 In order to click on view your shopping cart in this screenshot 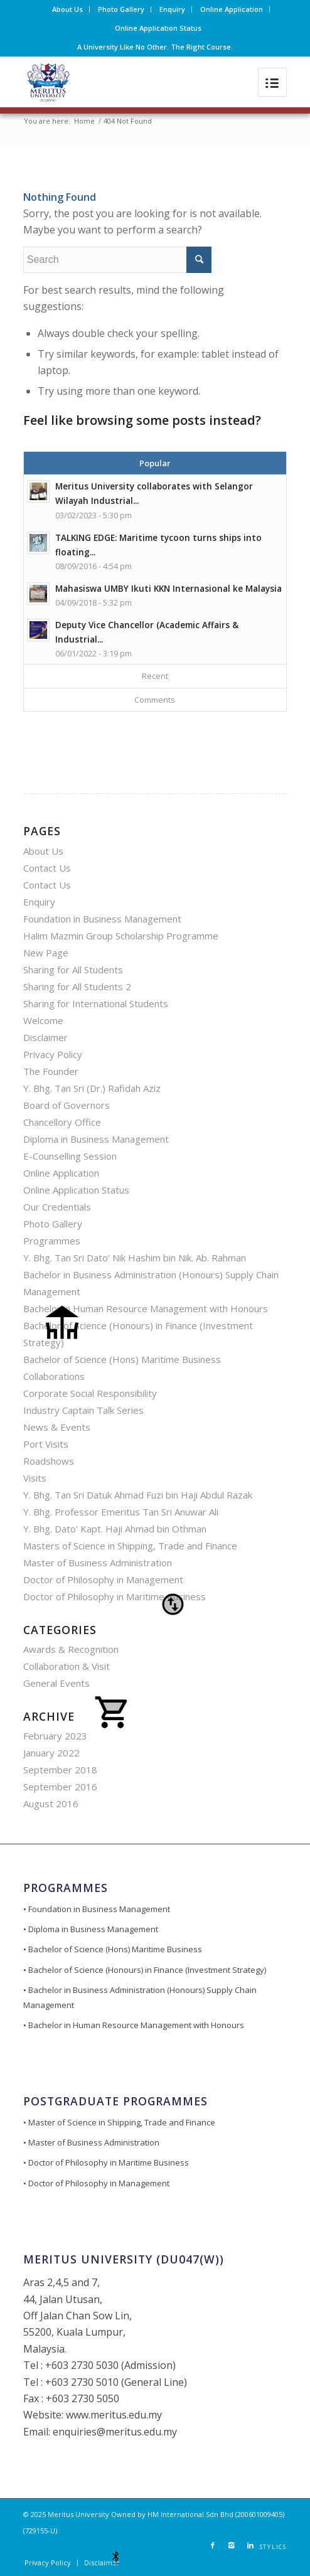, I will do `click(112, 1712)`.